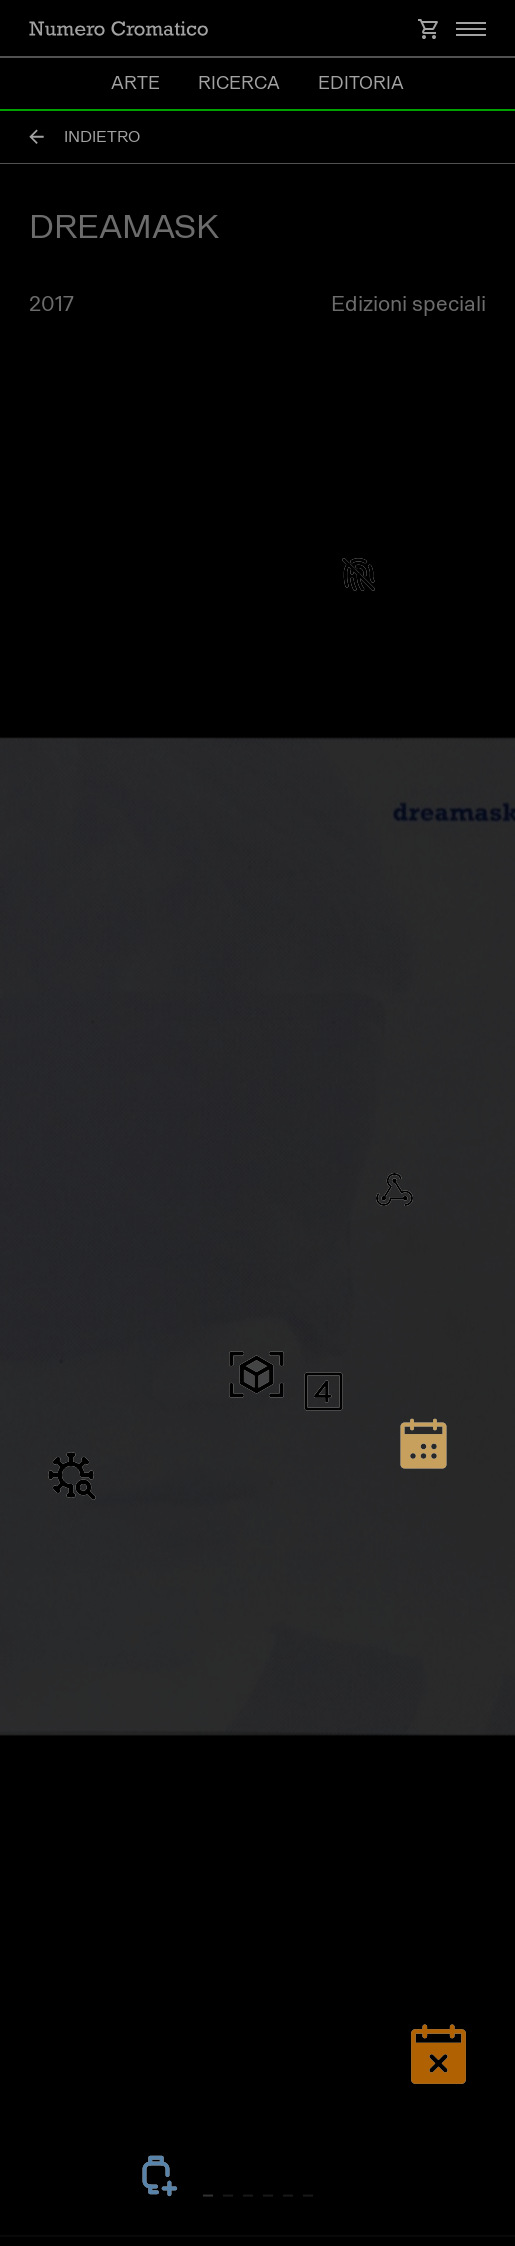 The image size is (515, 2246). Describe the element at coordinates (358, 574) in the screenshot. I see `disable fingerprint authentication` at that location.